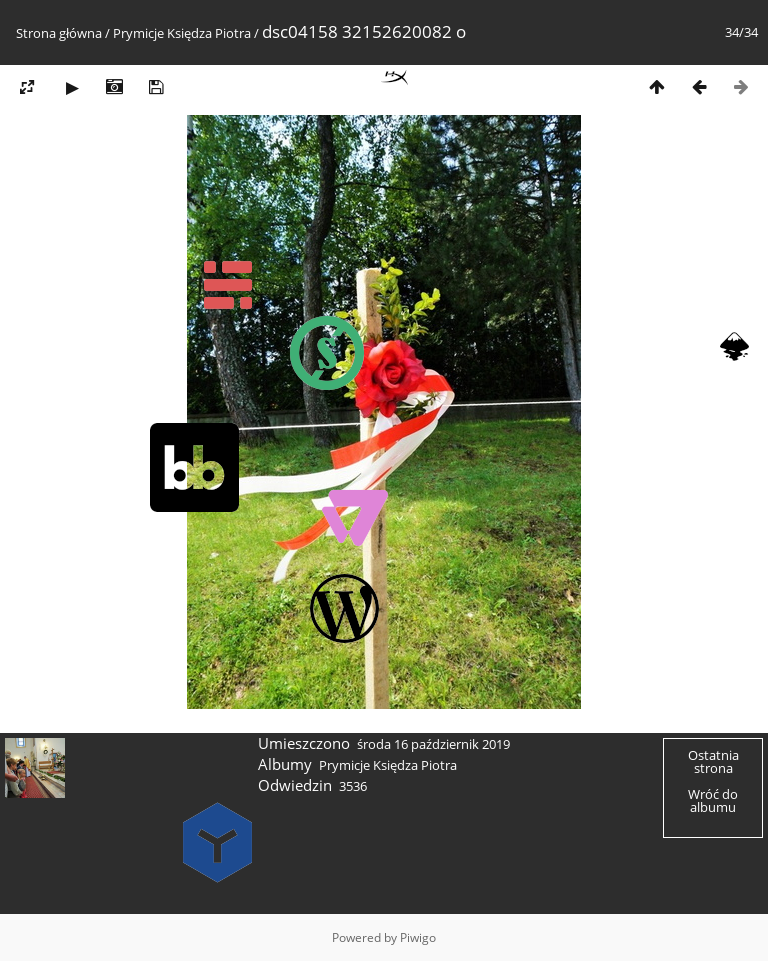  I want to click on HyperX brand logo, so click(394, 77).